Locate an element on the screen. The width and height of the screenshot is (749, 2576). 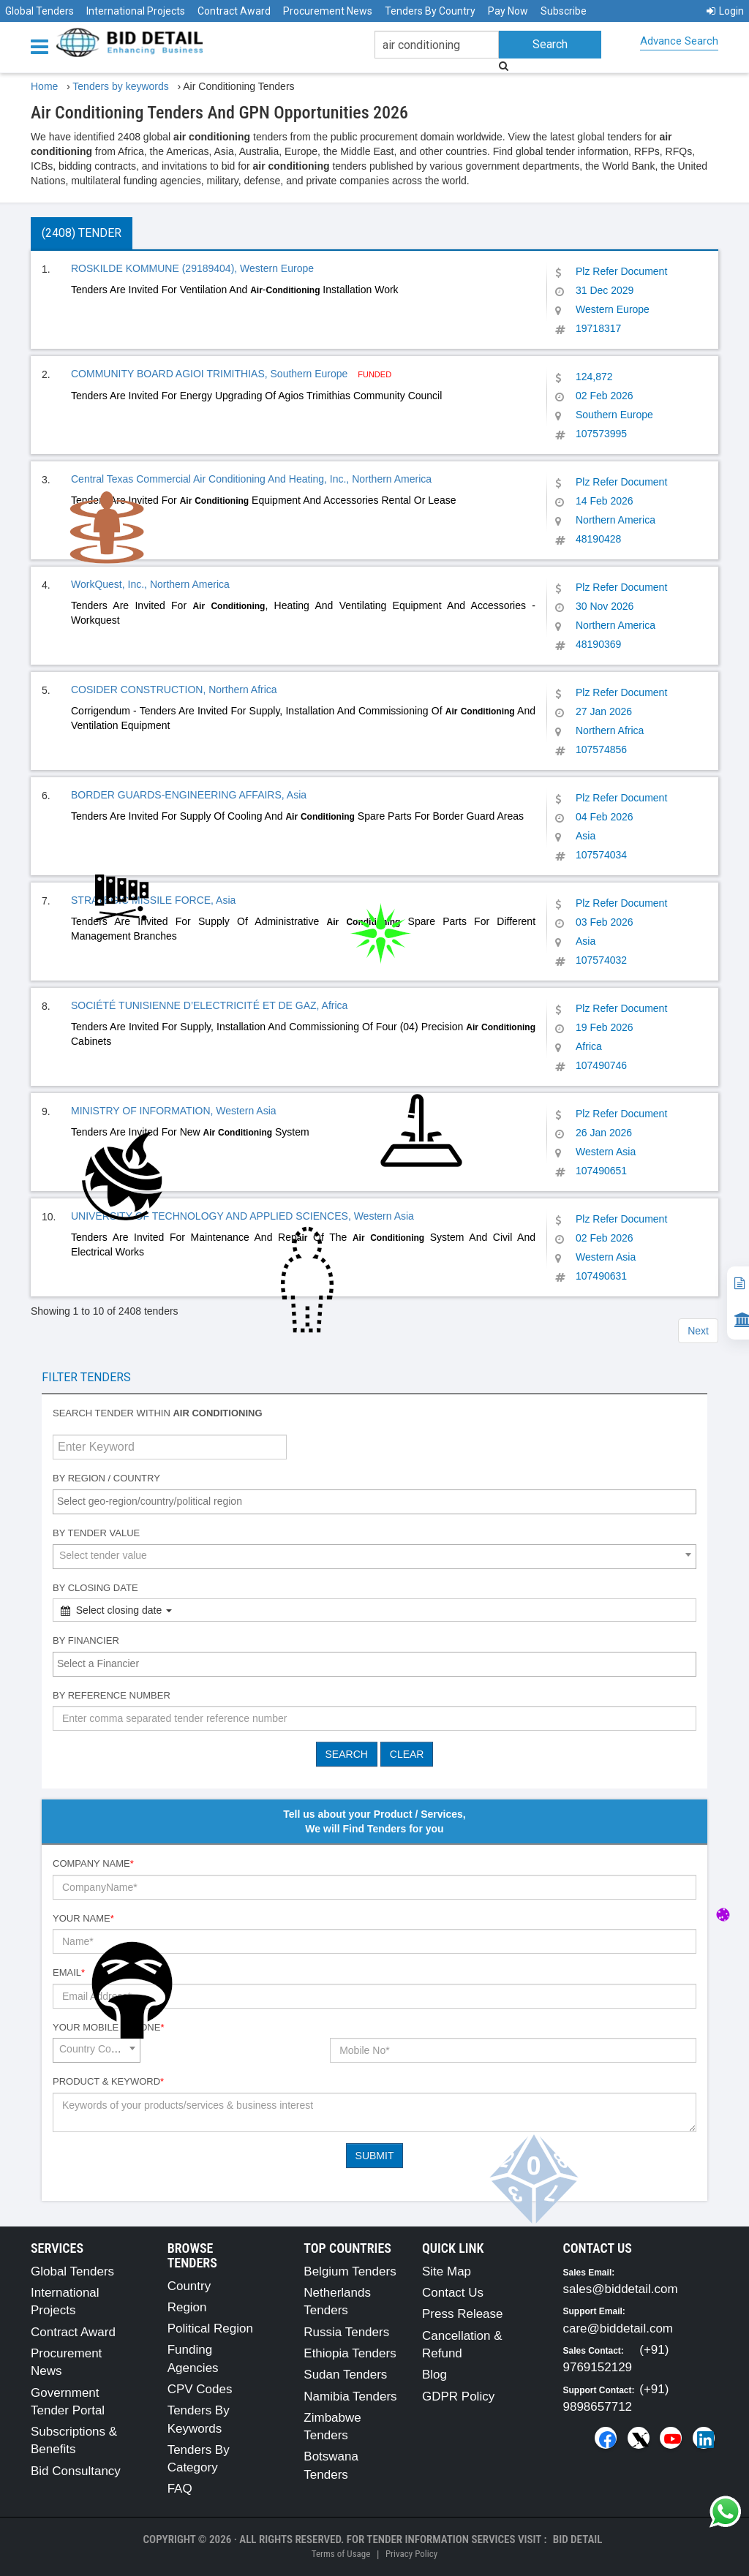
access music or sound settings is located at coordinates (121, 897).